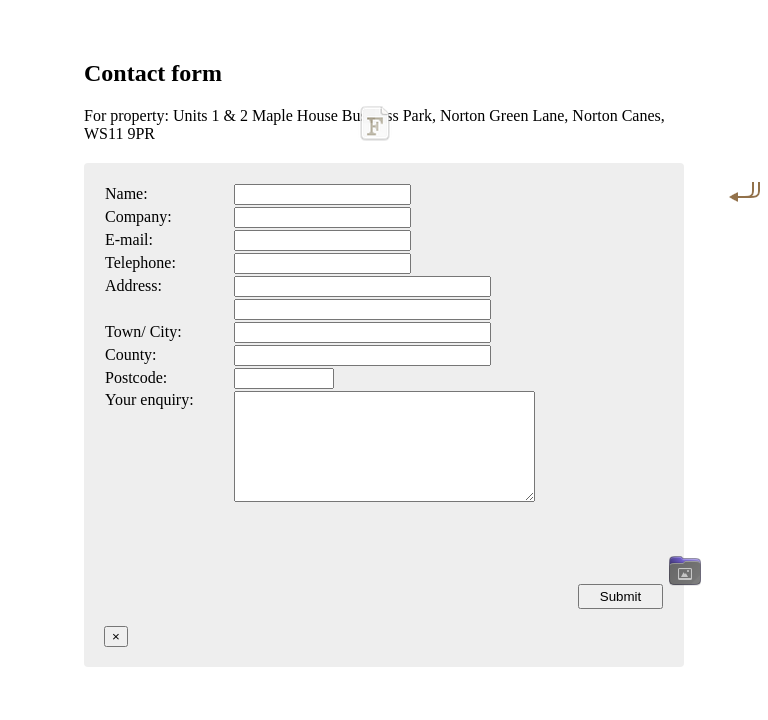 Image resolution: width=768 pixels, height=720 pixels. I want to click on open your pictures folder, so click(685, 570).